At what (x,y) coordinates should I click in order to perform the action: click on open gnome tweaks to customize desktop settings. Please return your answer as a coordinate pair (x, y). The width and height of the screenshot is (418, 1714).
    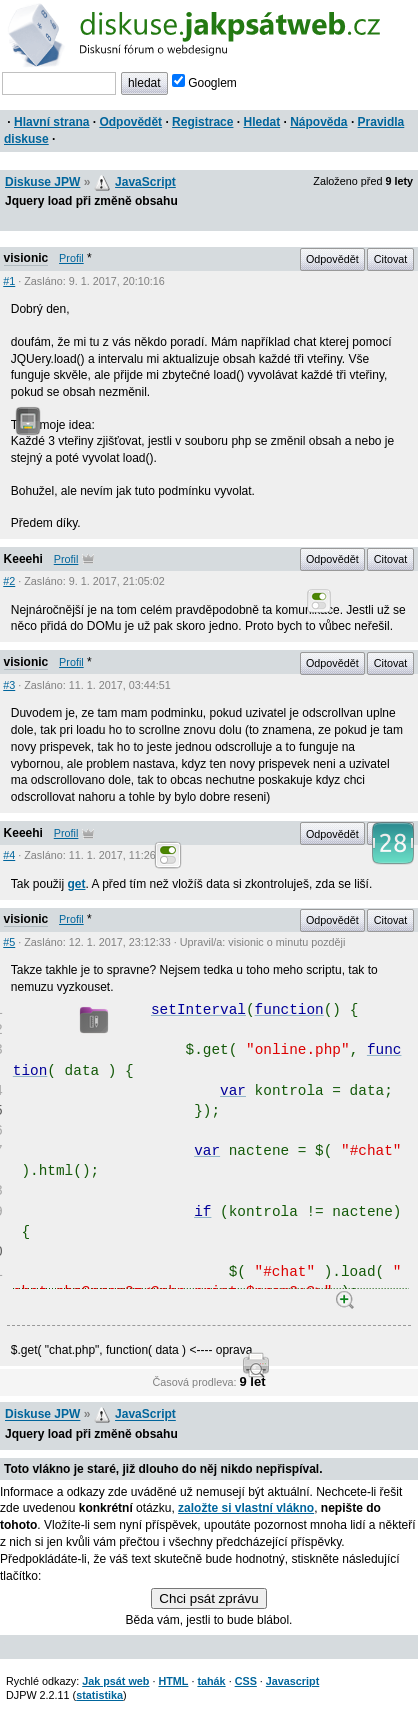
    Looking at the image, I should click on (319, 601).